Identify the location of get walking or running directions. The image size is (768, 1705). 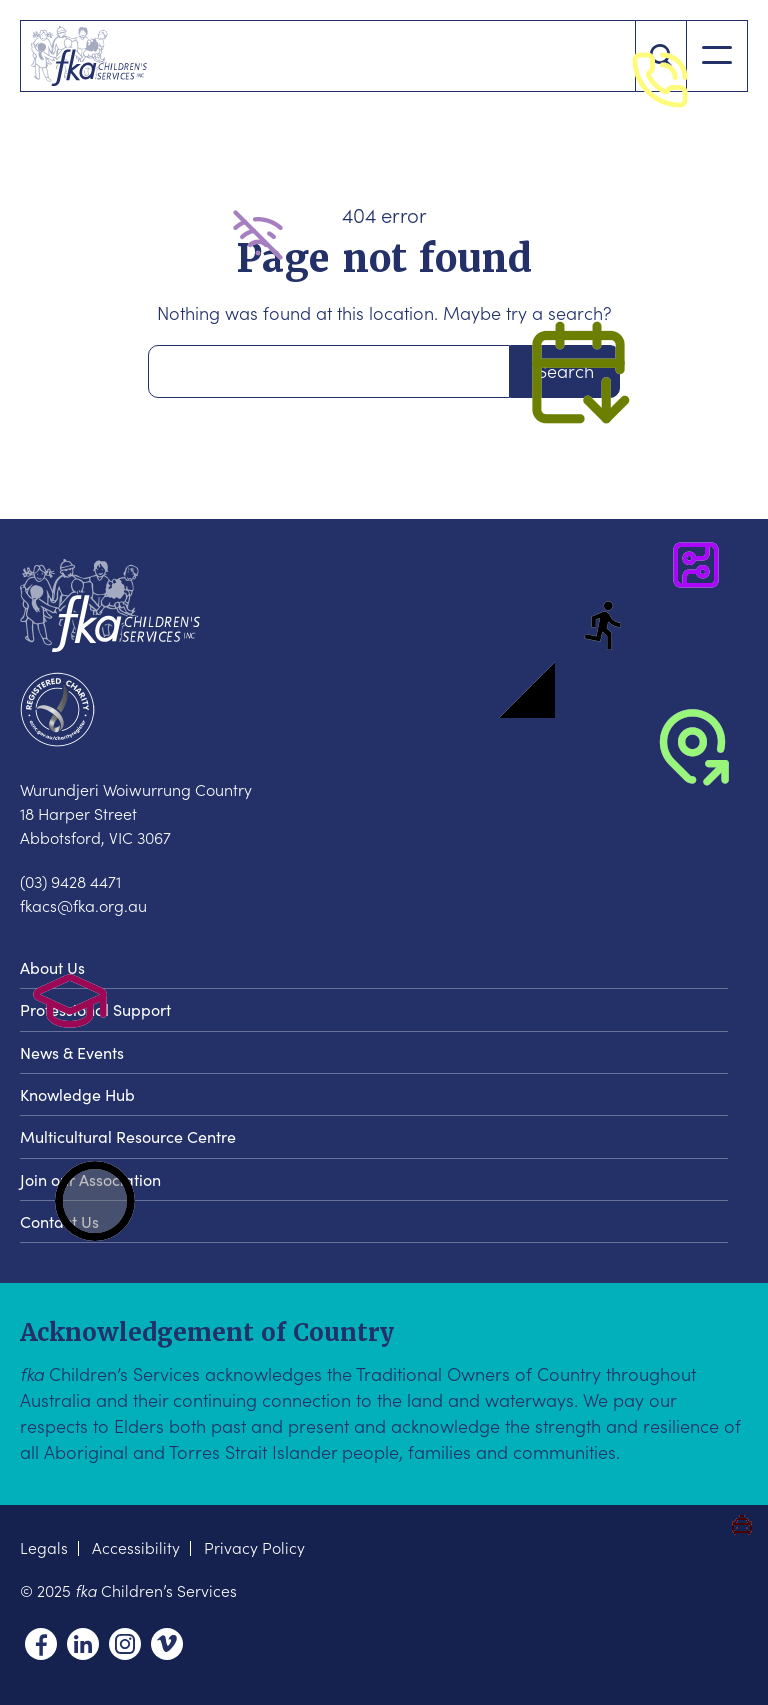
(605, 625).